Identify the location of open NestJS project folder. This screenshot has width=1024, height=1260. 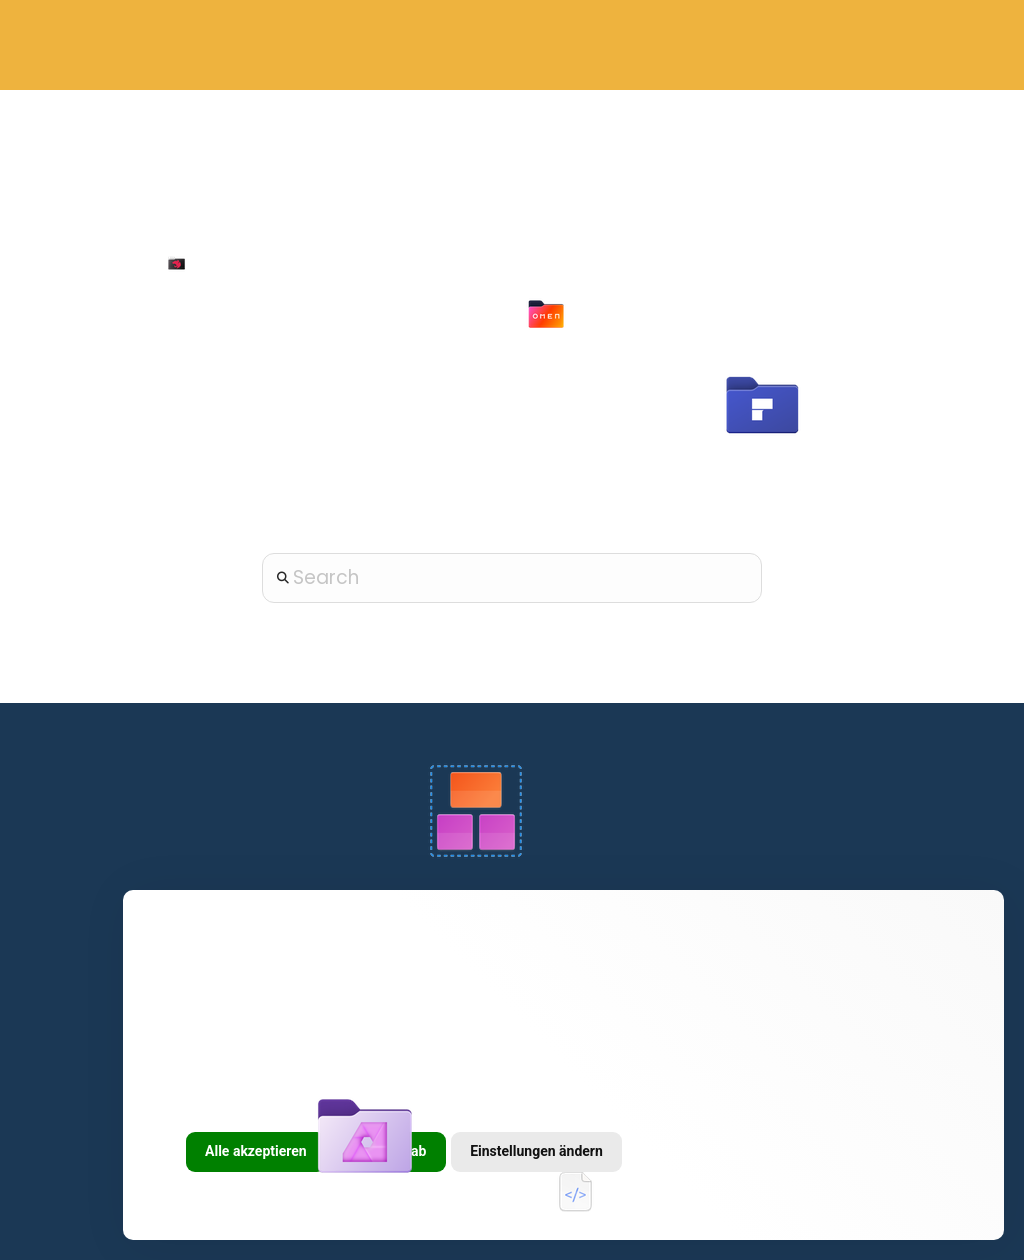
(176, 263).